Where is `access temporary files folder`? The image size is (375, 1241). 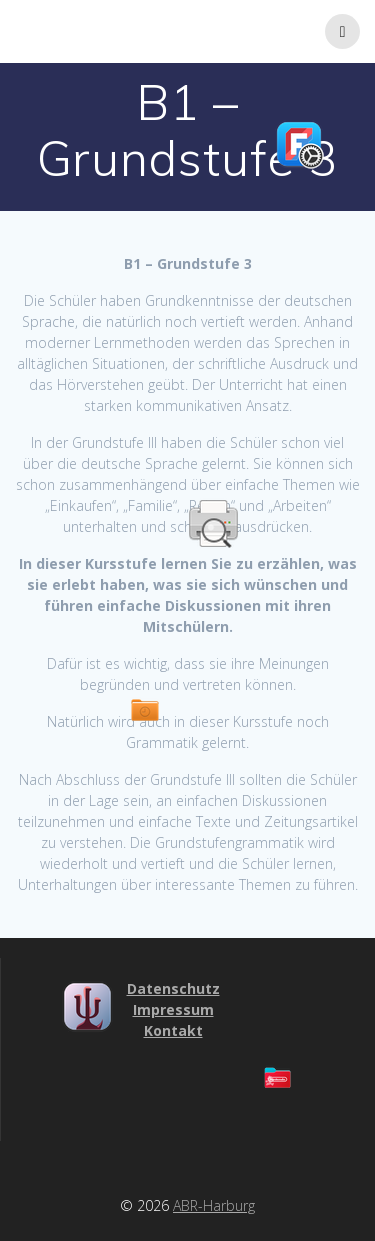
access temporary files folder is located at coordinates (145, 710).